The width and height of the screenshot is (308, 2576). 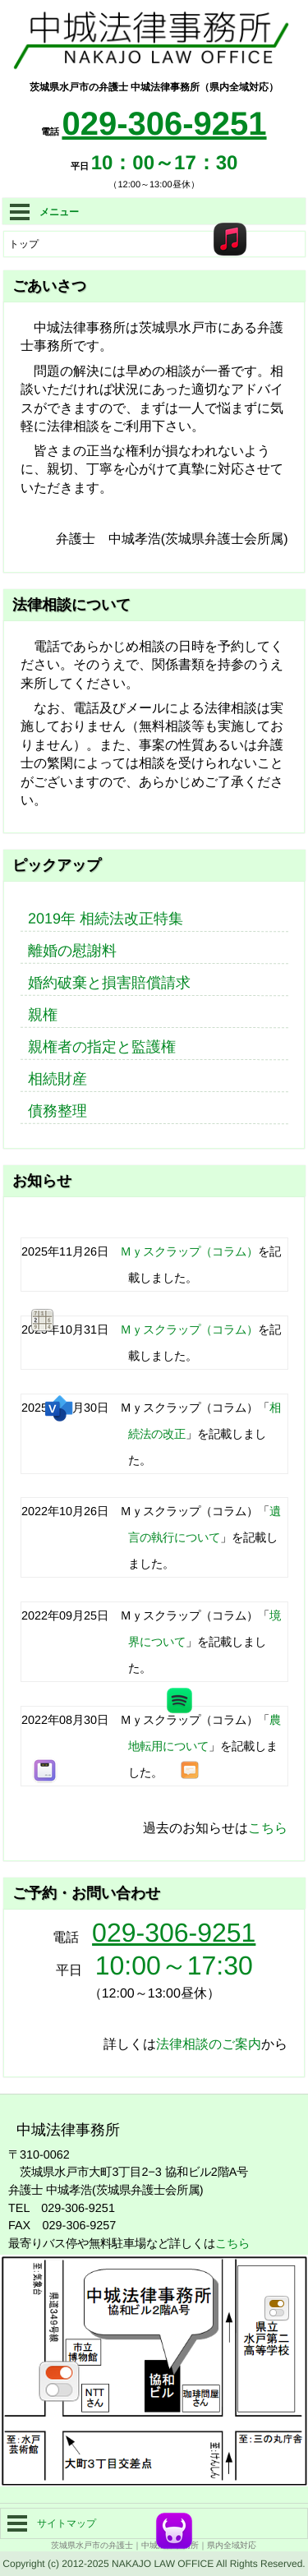 I want to click on open system settings or preferences, so click(x=277, y=2308).